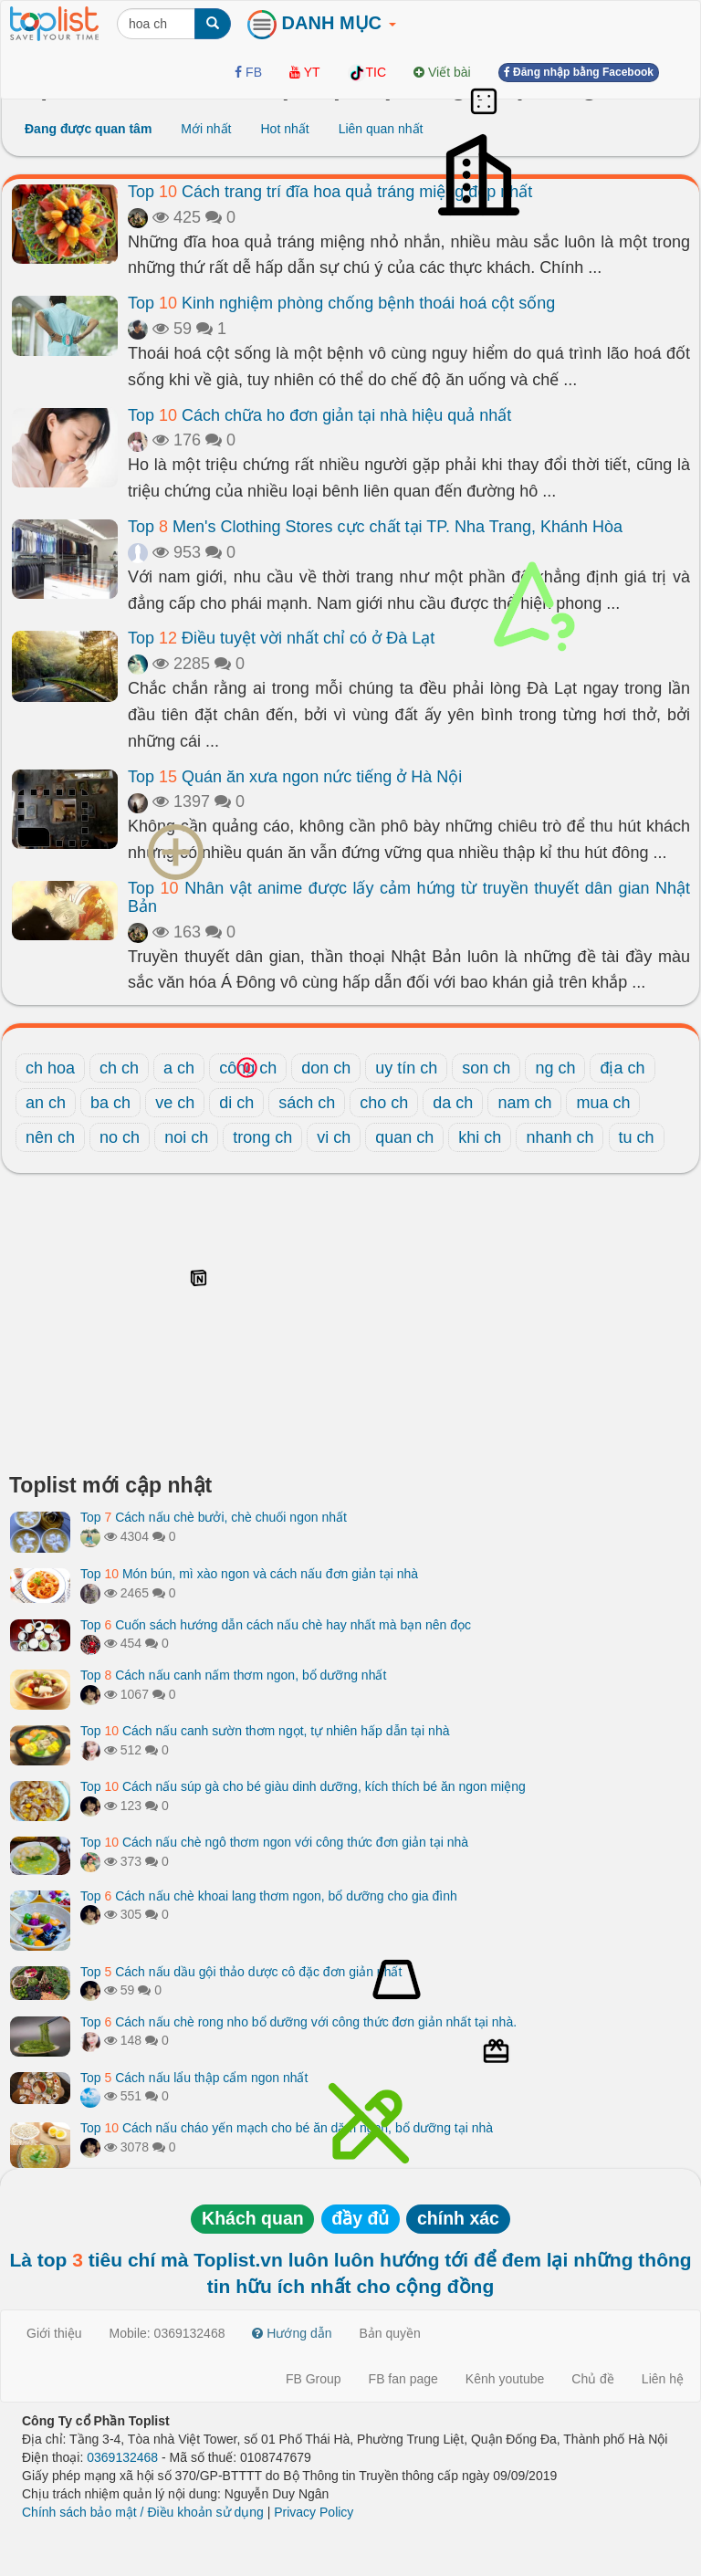  Describe the element at coordinates (484, 101) in the screenshot. I see `randomize or shuffle content` at that location.